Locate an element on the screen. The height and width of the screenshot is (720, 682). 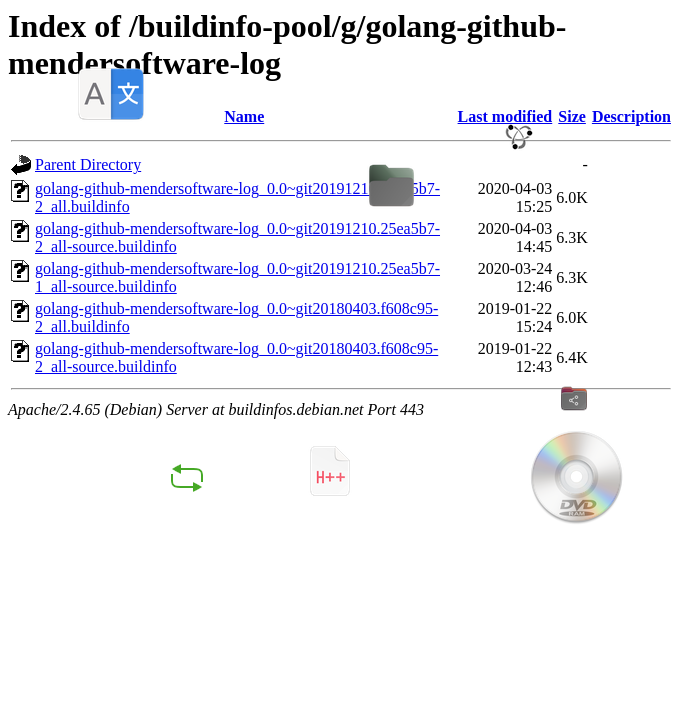
an open folder in the file system is located at coordinates (391, 185).